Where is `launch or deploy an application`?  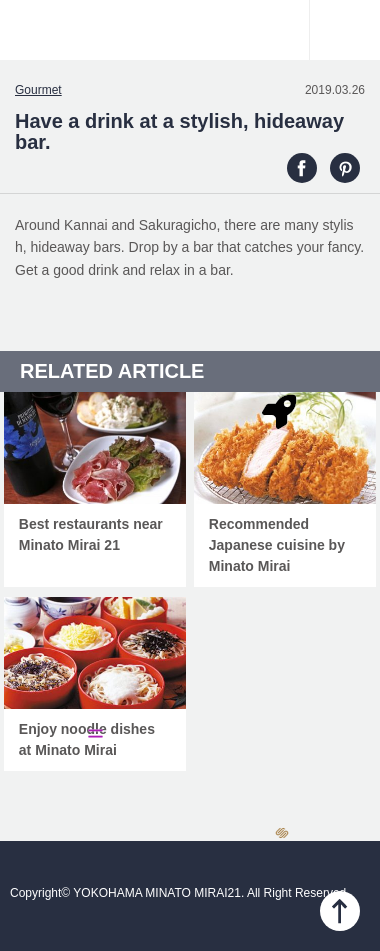 launch or deploy an application is located at coordinates (280, 410).